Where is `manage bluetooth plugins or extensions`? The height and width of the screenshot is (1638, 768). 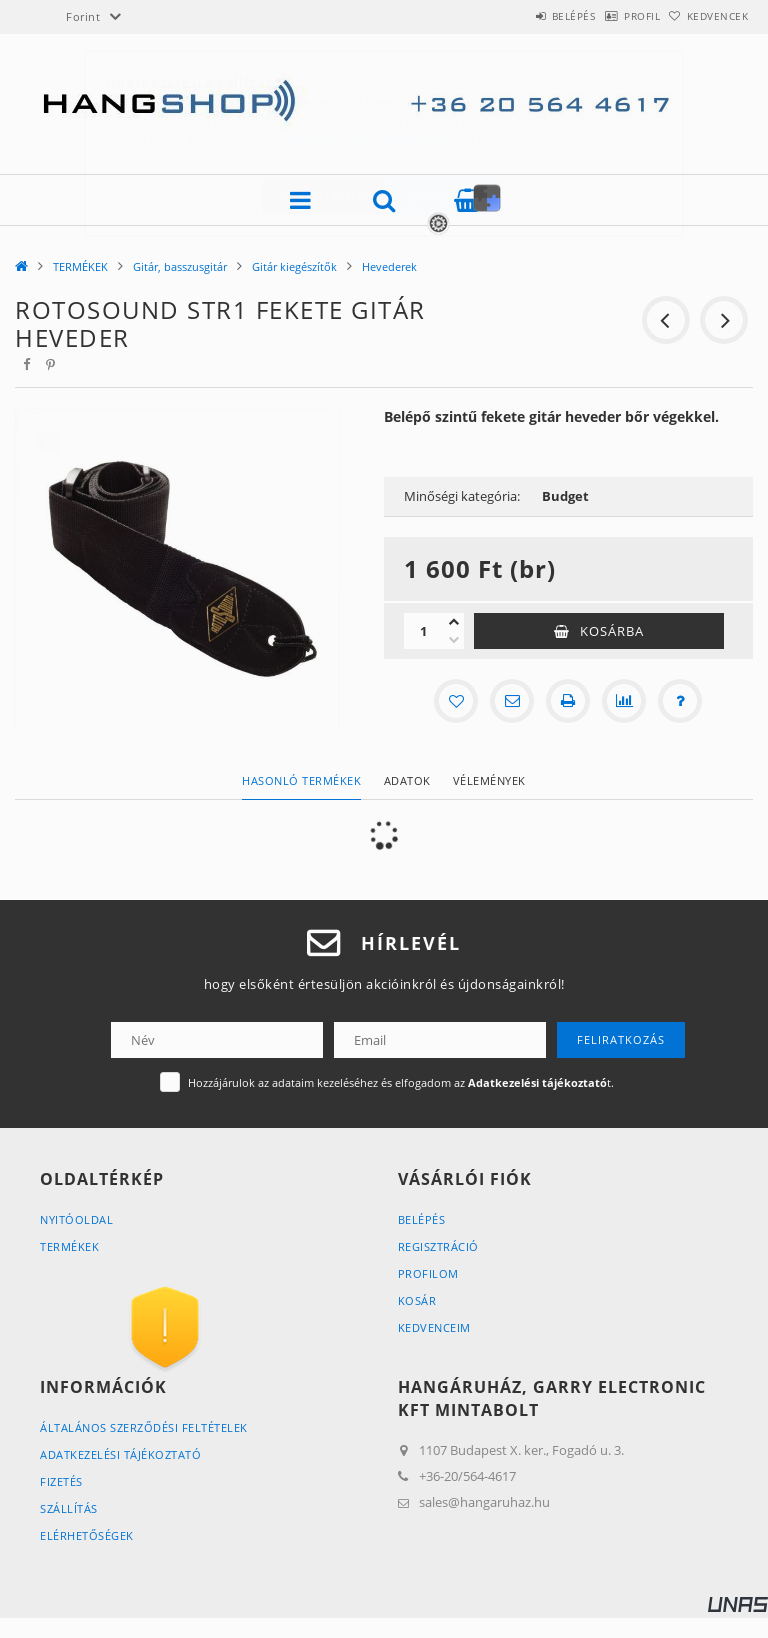
manage bluetooth plugins or extensions is located at coordinates (487, 198).